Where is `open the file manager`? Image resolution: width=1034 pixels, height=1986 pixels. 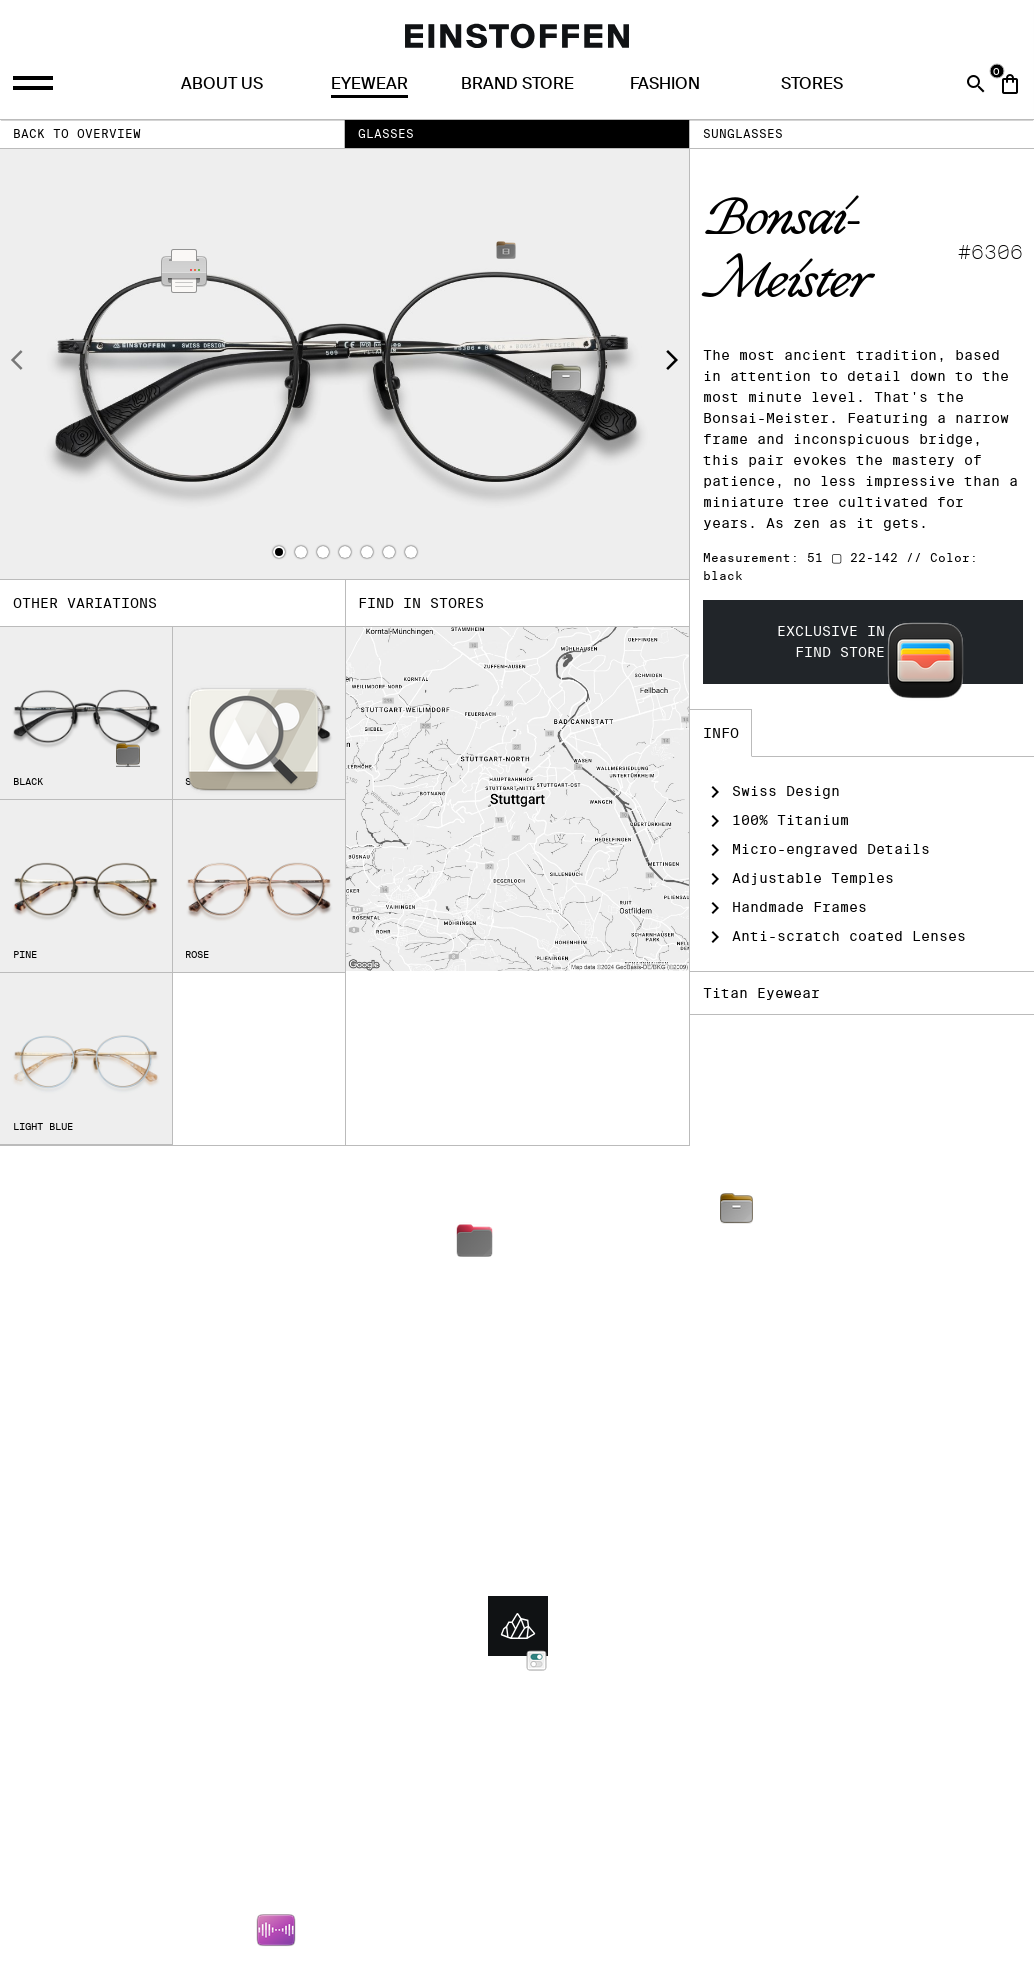 open the file manager is located at coordinates (566, 377).